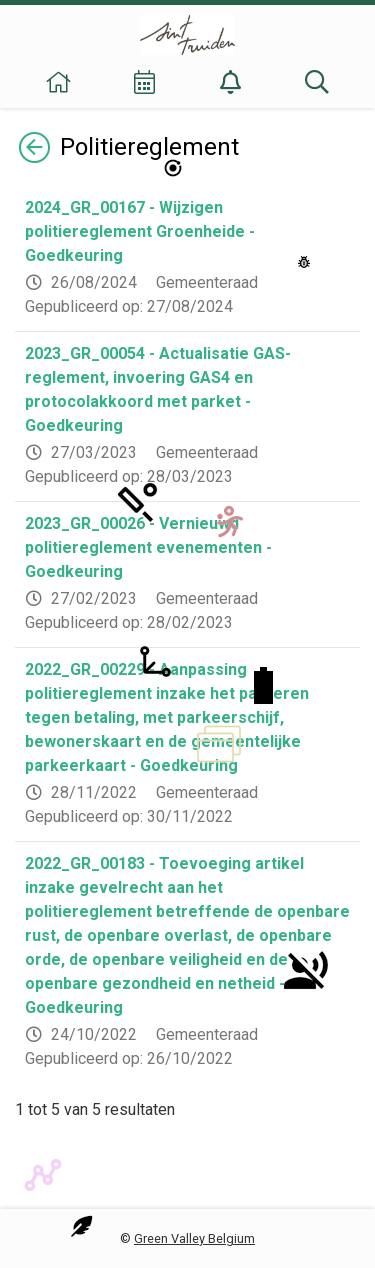  What do you see at coordinates (263, 685) in the screenshot?
I see `indicates current battery level` at bounding box center [263, 685].